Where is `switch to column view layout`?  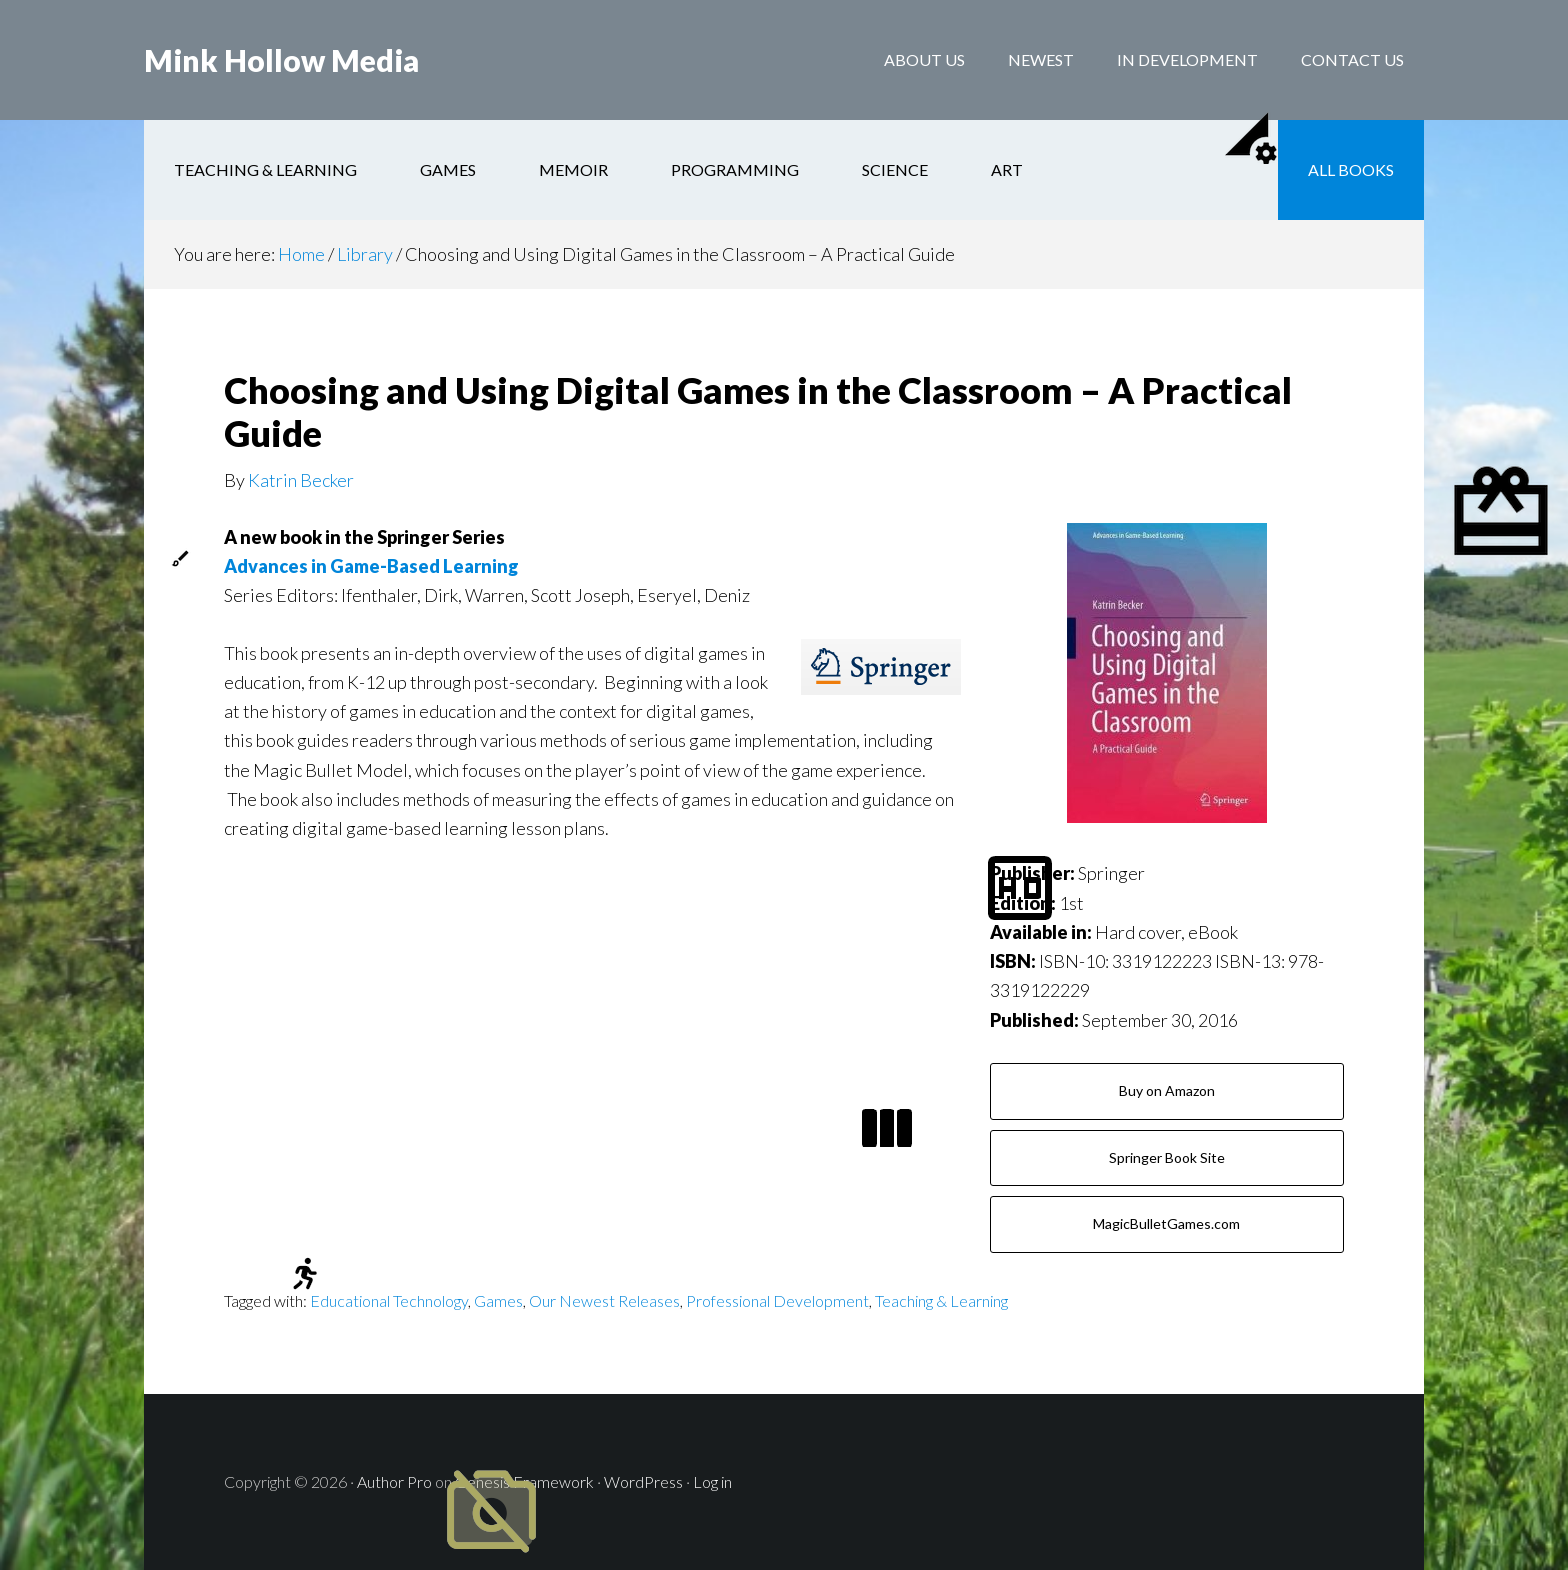 switch to column view layout is located at coordinates (885, 1129).